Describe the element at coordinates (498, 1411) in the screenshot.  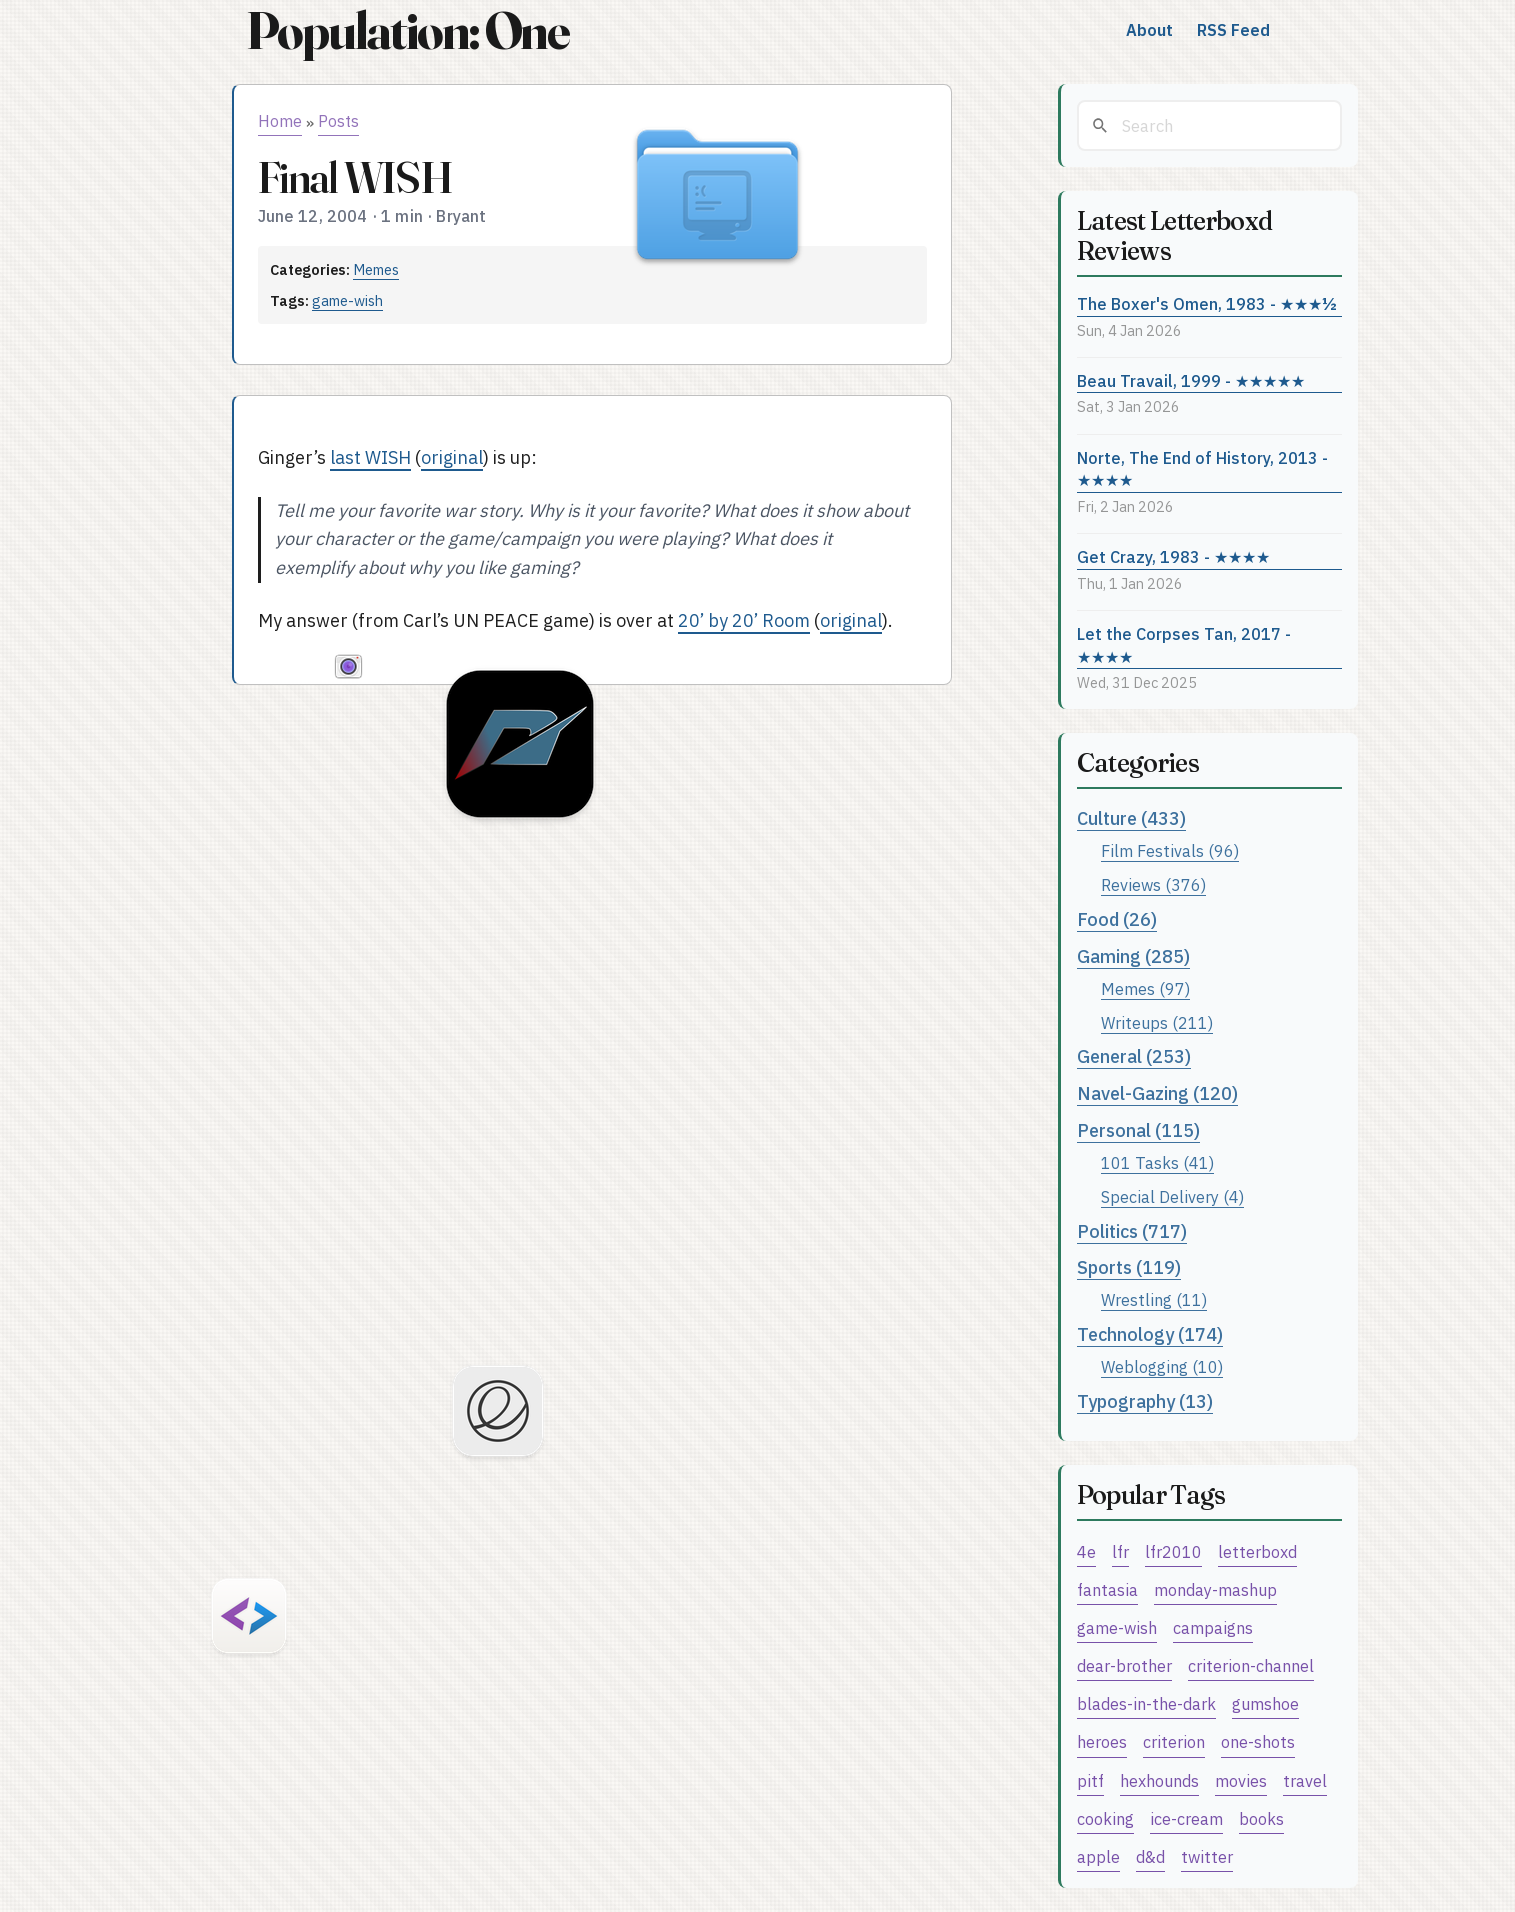
I see `launch elementary OS app or settings` at that location.